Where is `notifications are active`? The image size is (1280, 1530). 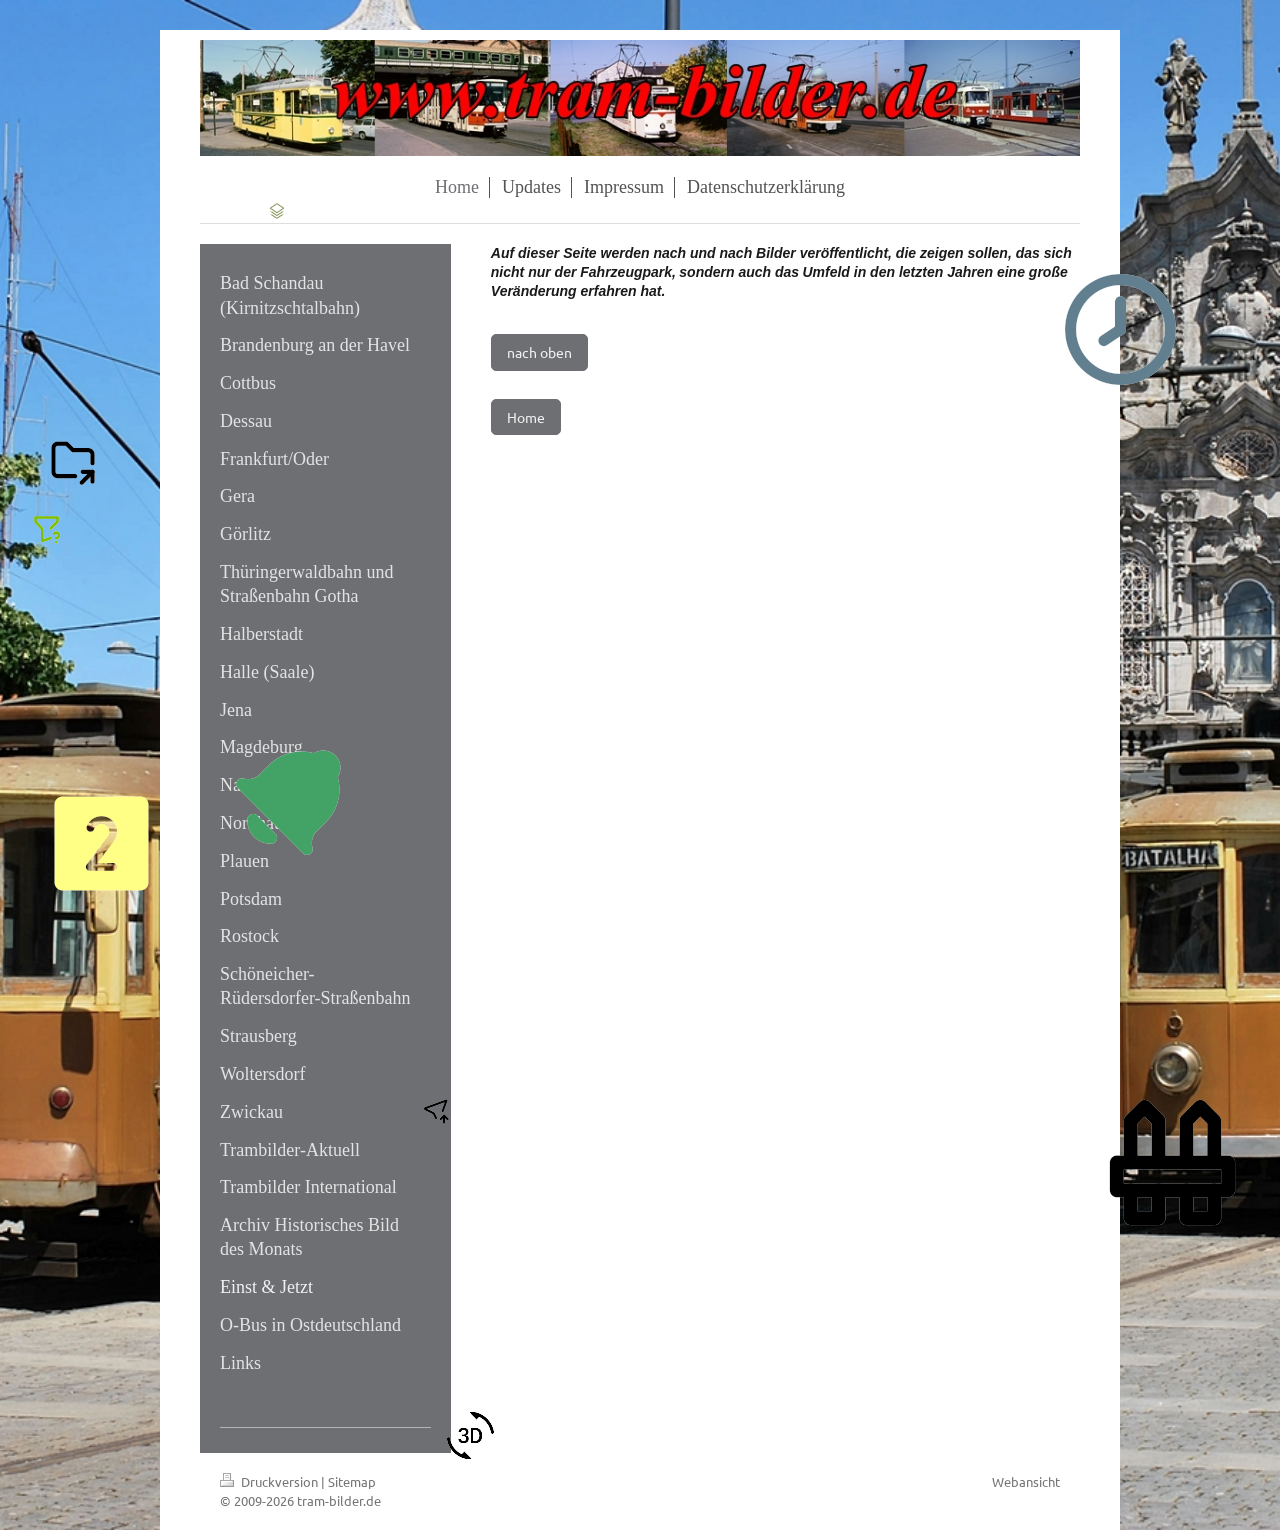
notifications are active is located at coordinates (289, 802).